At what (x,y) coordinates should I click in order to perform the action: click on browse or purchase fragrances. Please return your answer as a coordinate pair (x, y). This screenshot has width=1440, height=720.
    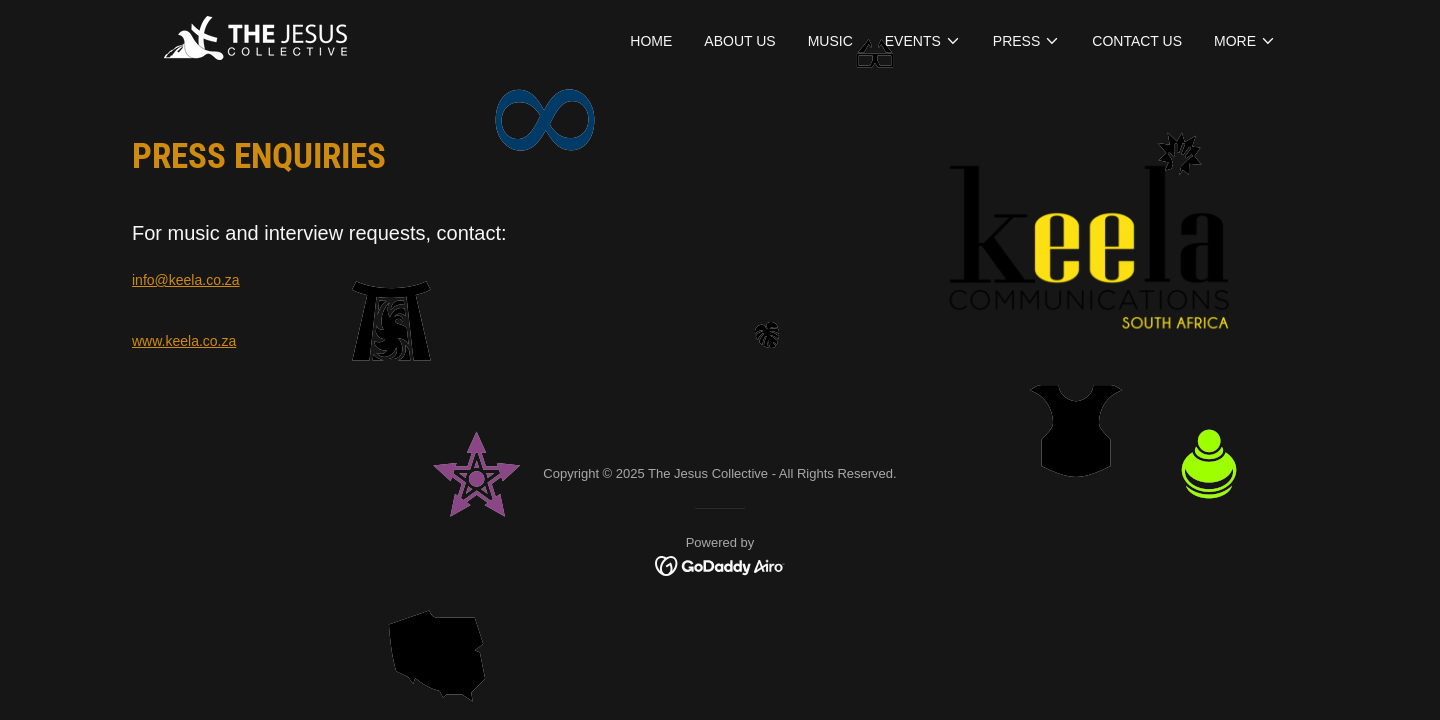
    Looking at the image, I should click on (1209, 464).